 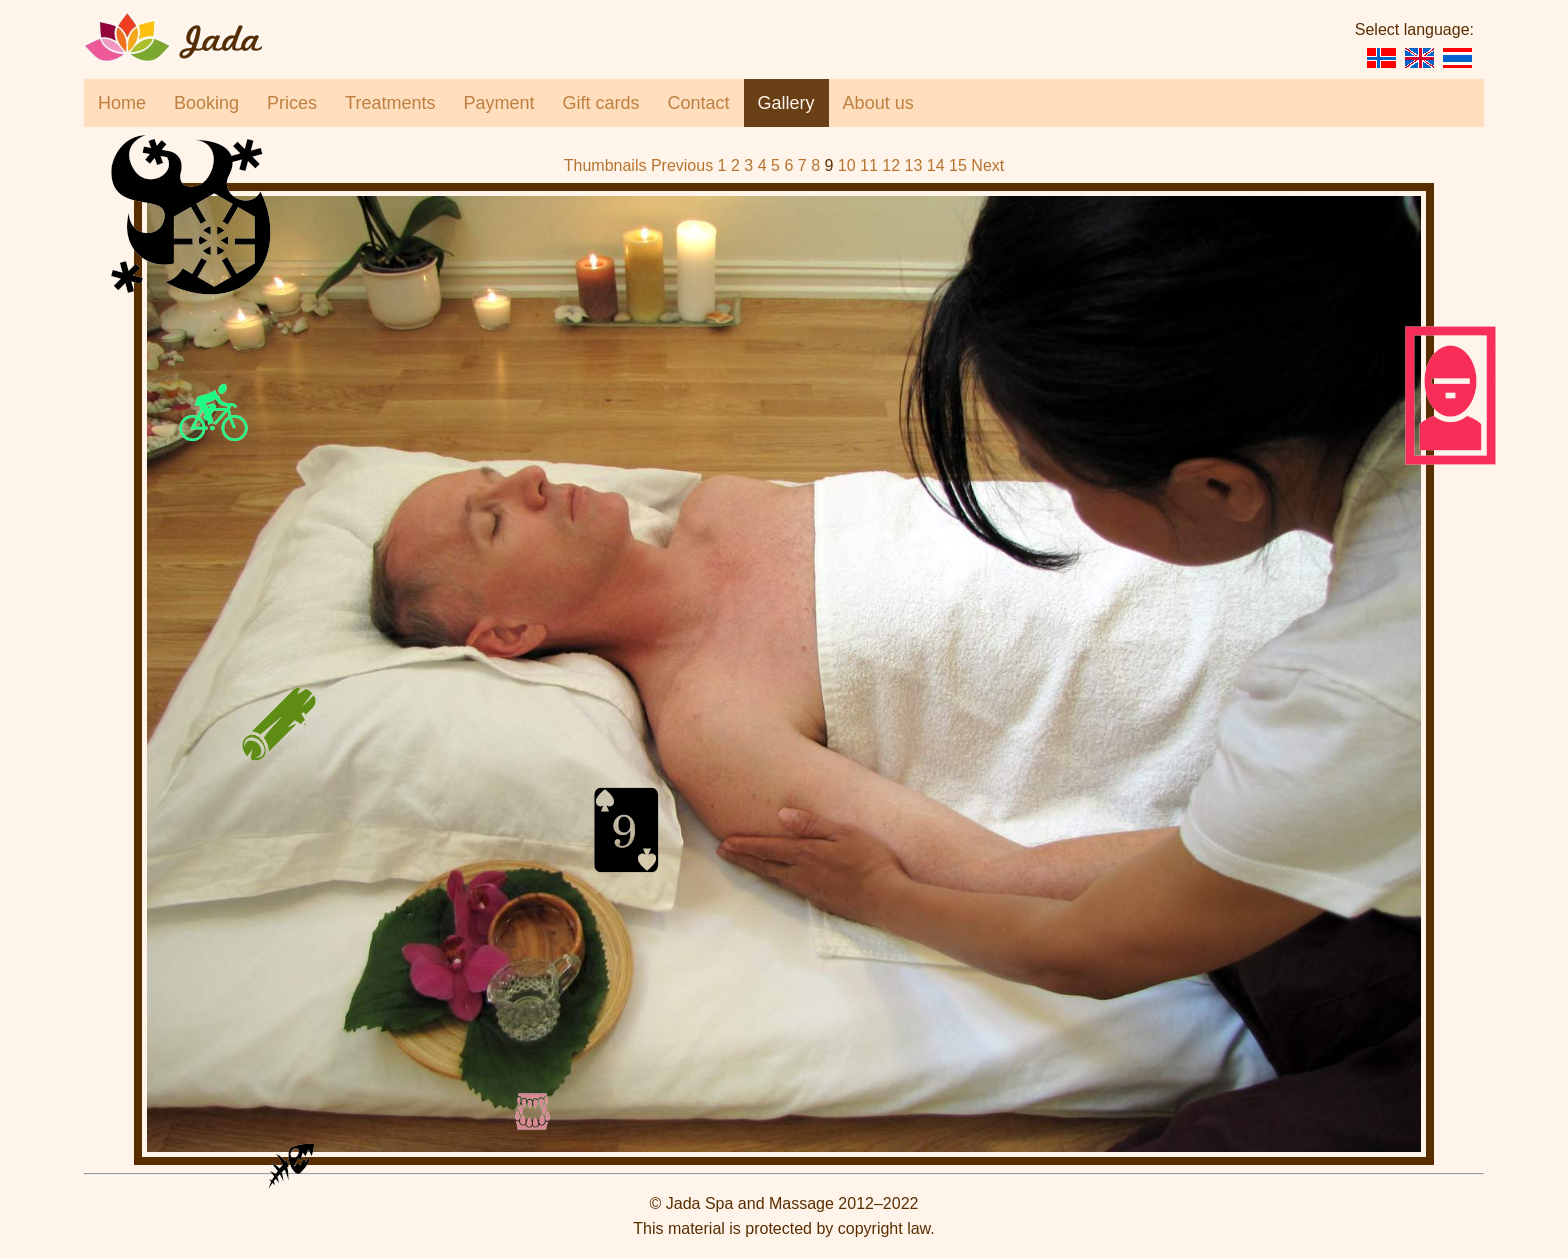 I want to click on view user profile or account, so click(x=1450, y=395).